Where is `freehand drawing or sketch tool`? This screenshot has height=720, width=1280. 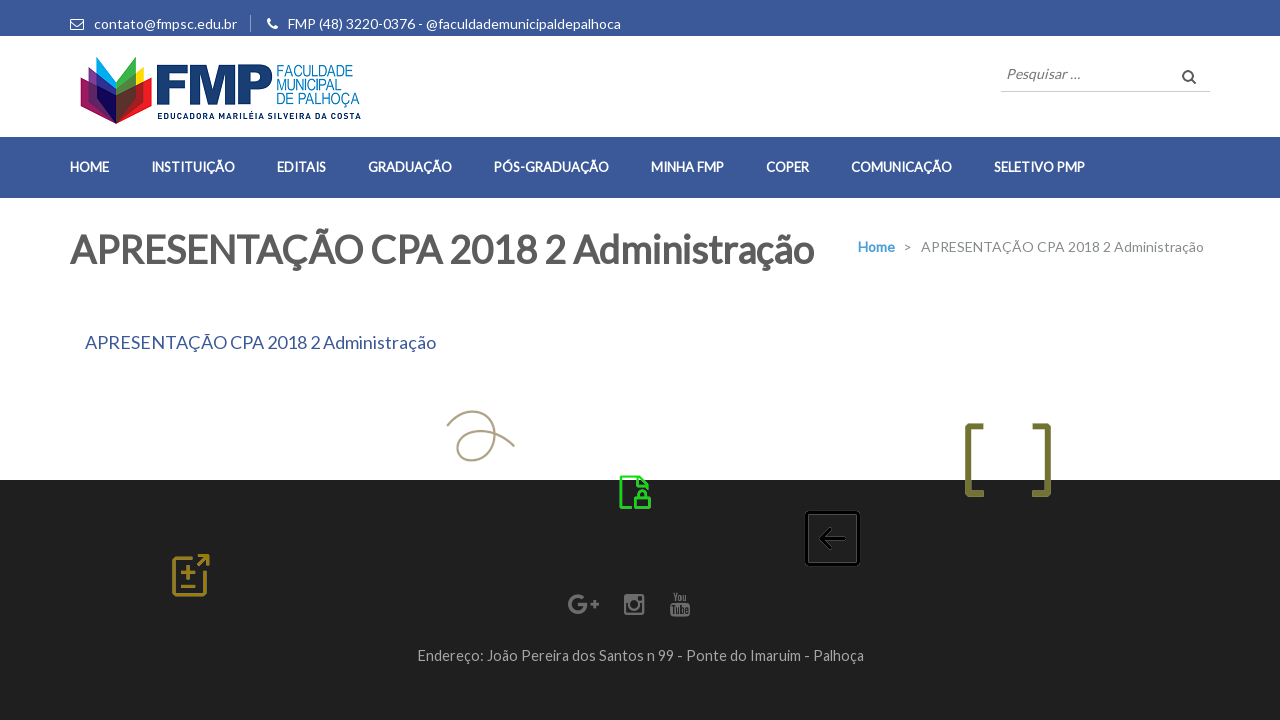
freehand drawing or sketch tool is located at coordinates (477, 436).